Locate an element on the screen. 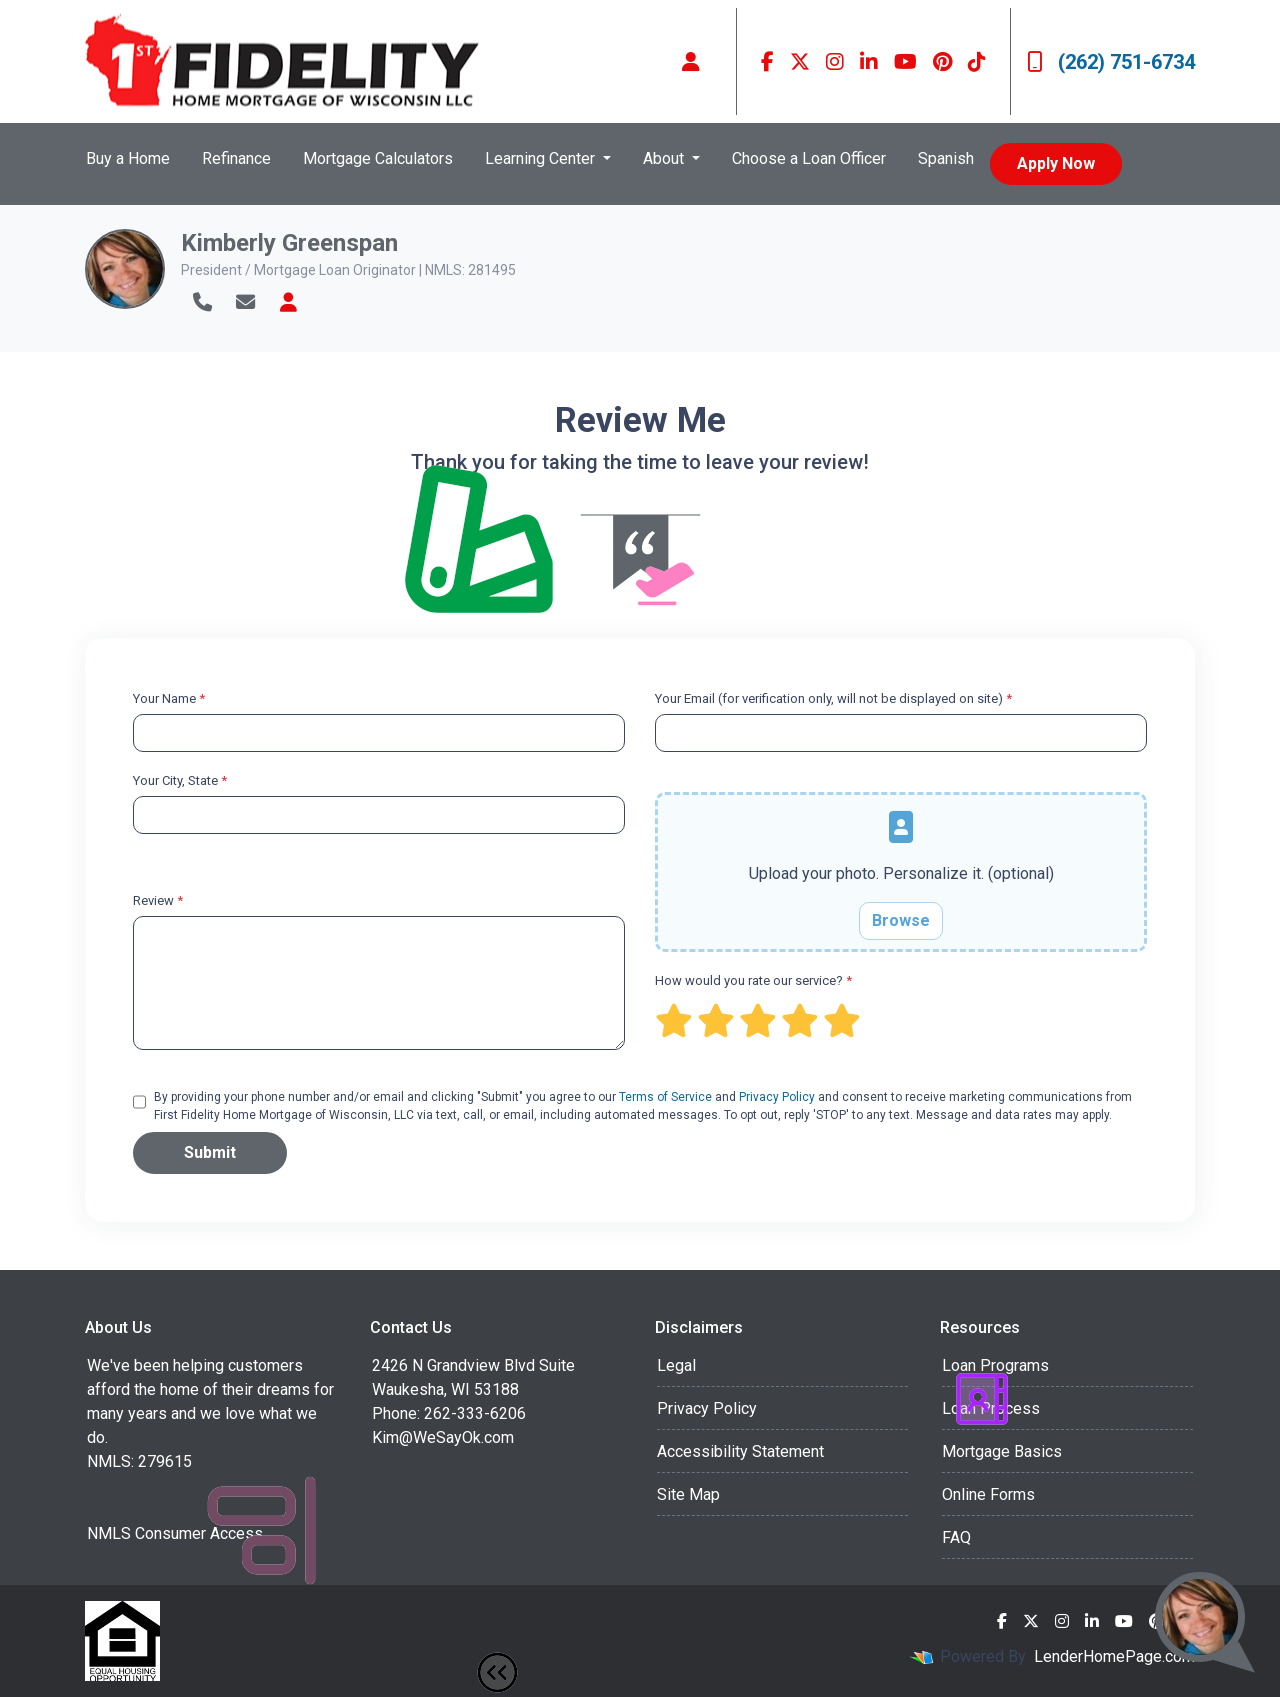 Image resolution: width=1280 pixels, height=1697 pixels. go back to the beginning is located at coordinates (497, 1672).